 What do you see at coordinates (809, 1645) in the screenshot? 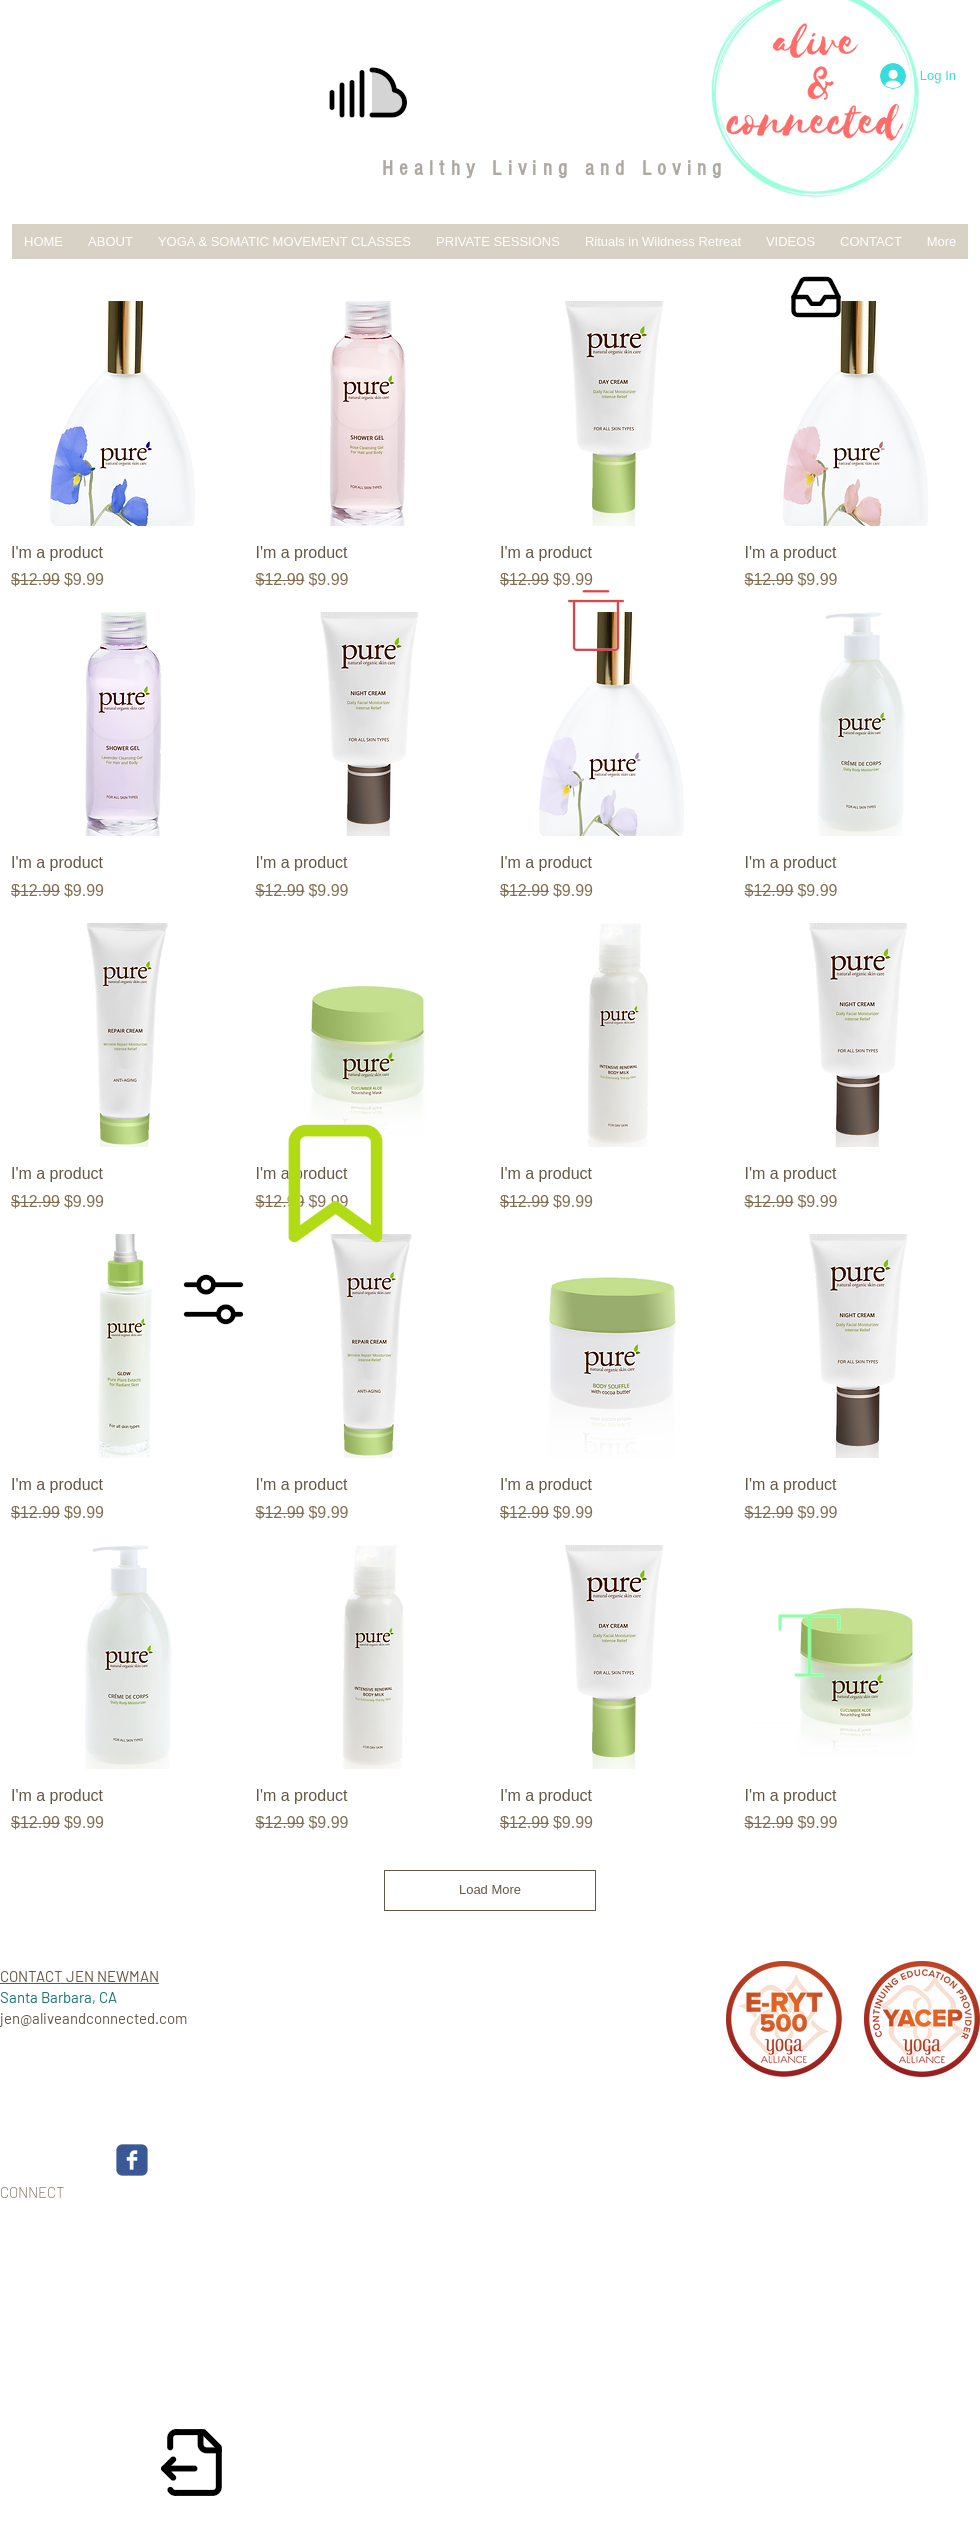
I see `format text or access text styling options` at bounding box center [809, 1645].